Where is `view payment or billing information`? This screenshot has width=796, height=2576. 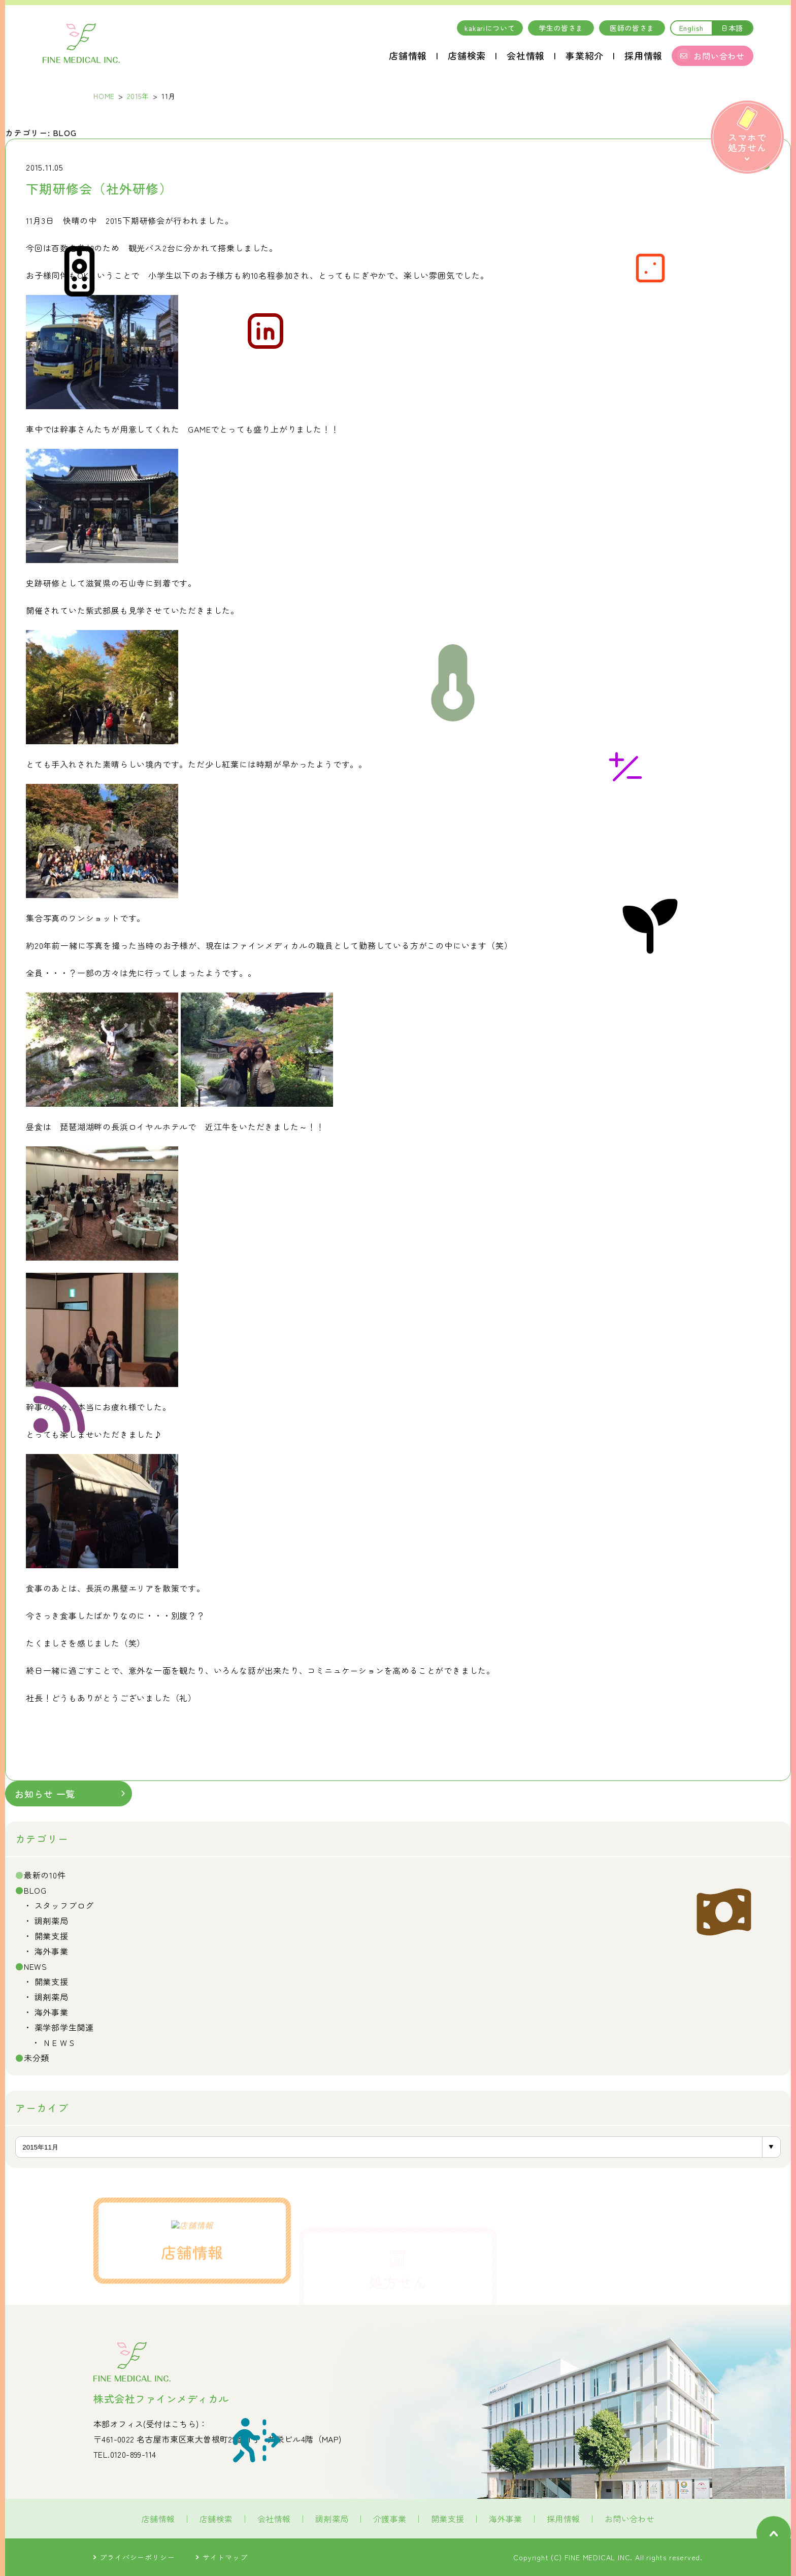 view payment or billing information is located at coordinates (724, 1912).